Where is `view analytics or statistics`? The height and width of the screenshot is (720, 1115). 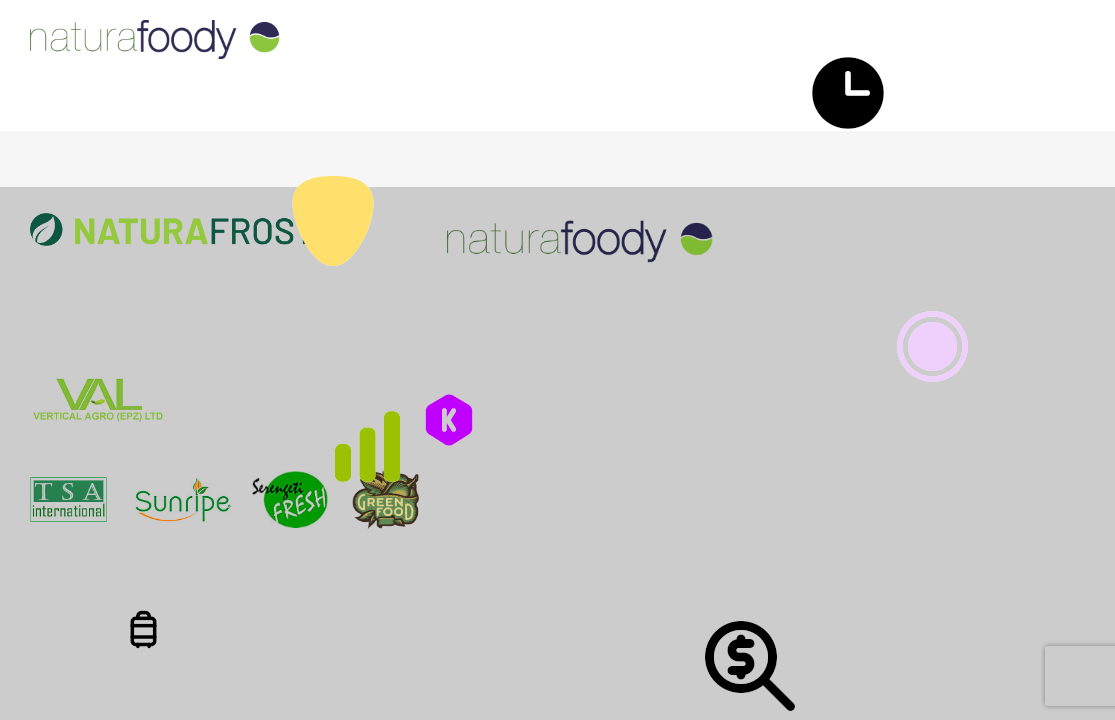 view analytics or statistics is located at coordinates (367, 446).